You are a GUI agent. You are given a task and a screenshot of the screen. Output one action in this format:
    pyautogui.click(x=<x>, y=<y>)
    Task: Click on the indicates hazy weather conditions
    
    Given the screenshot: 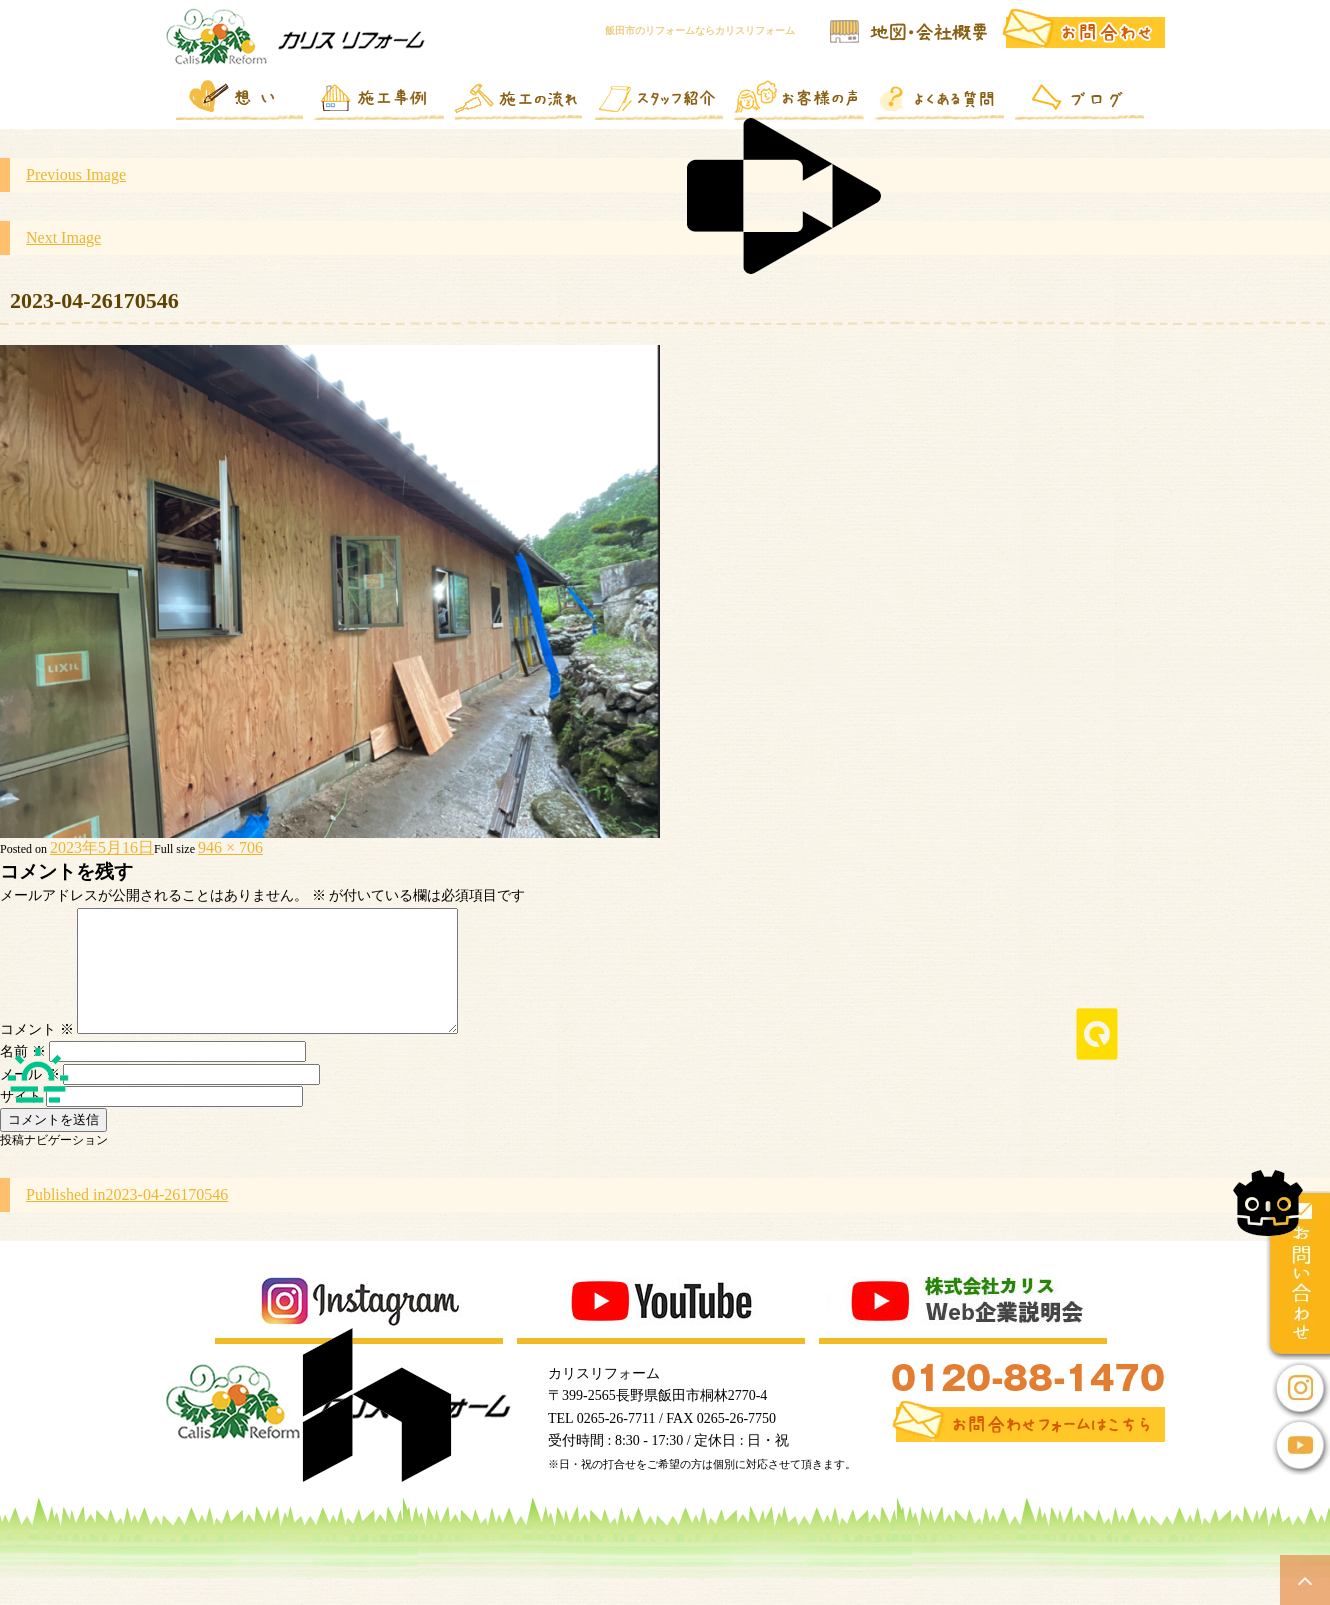 What is the action you would take?
    pyautogui.click(x=38, y=1078)
    